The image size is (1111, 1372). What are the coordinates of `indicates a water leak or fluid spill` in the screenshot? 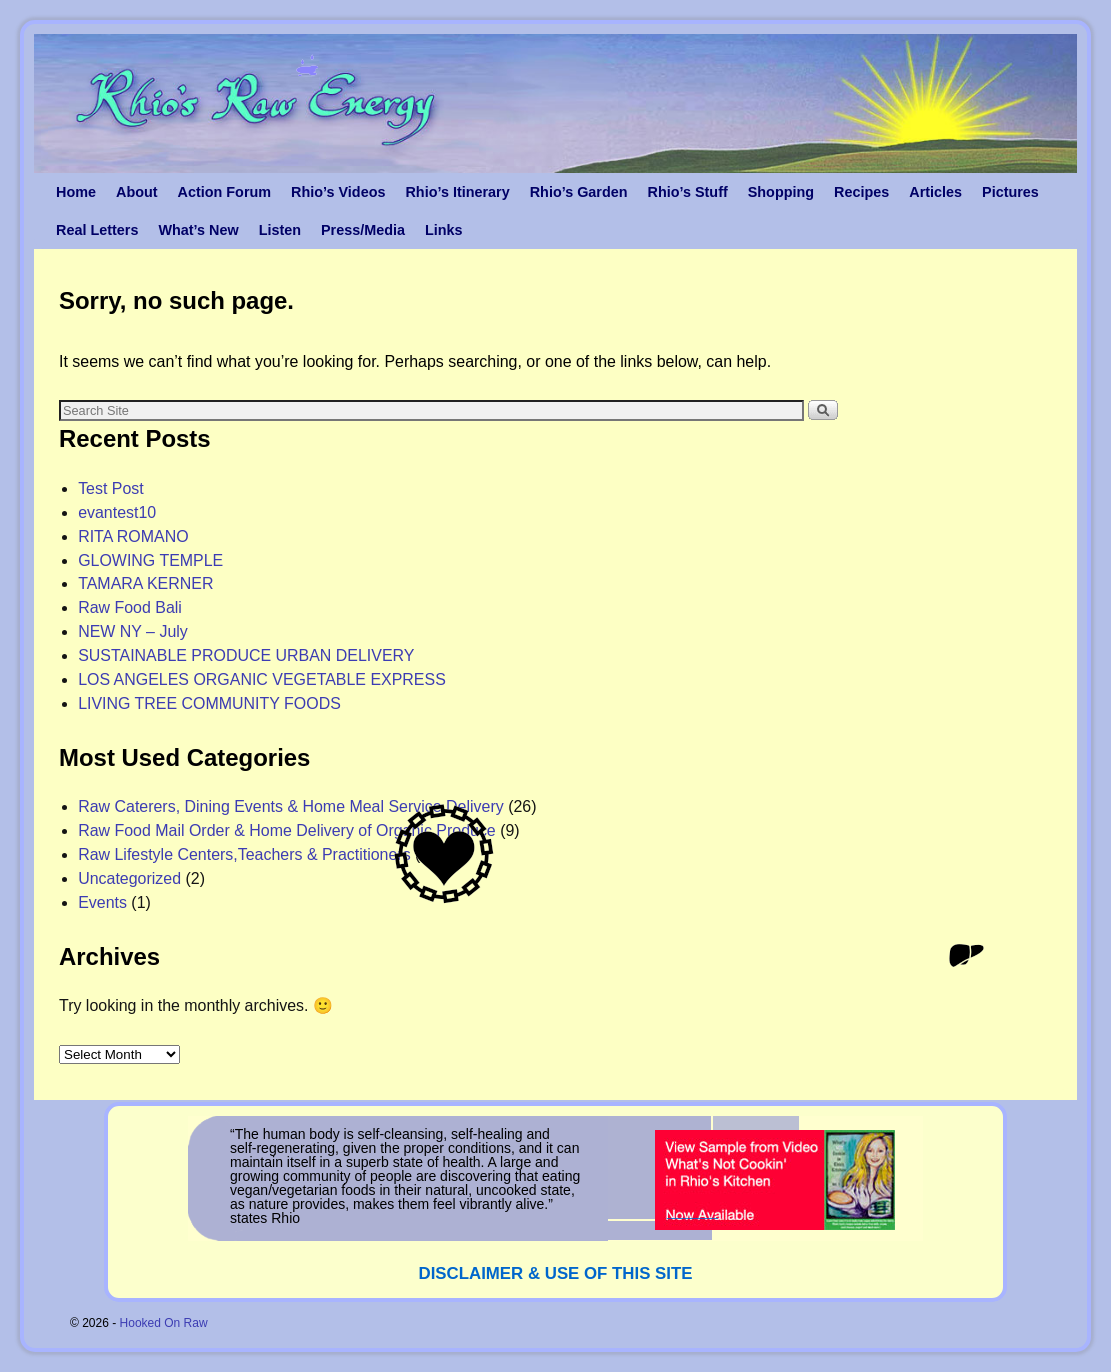 It's located at (307, 65).